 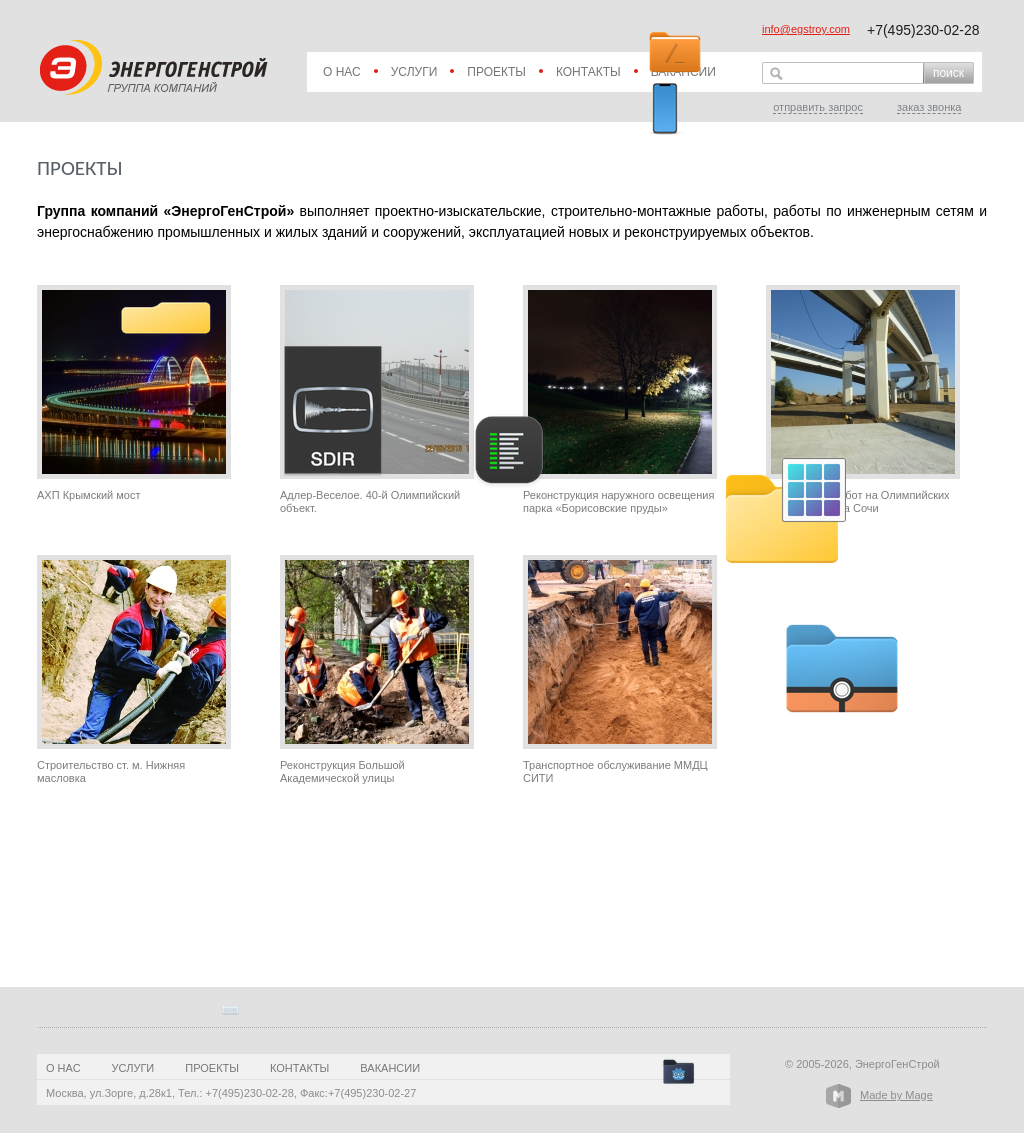 What do you see at coordinates (665, 109) in the screenshot?
I see `iPhone XS Max device icon` at bounding box center [665, 109].